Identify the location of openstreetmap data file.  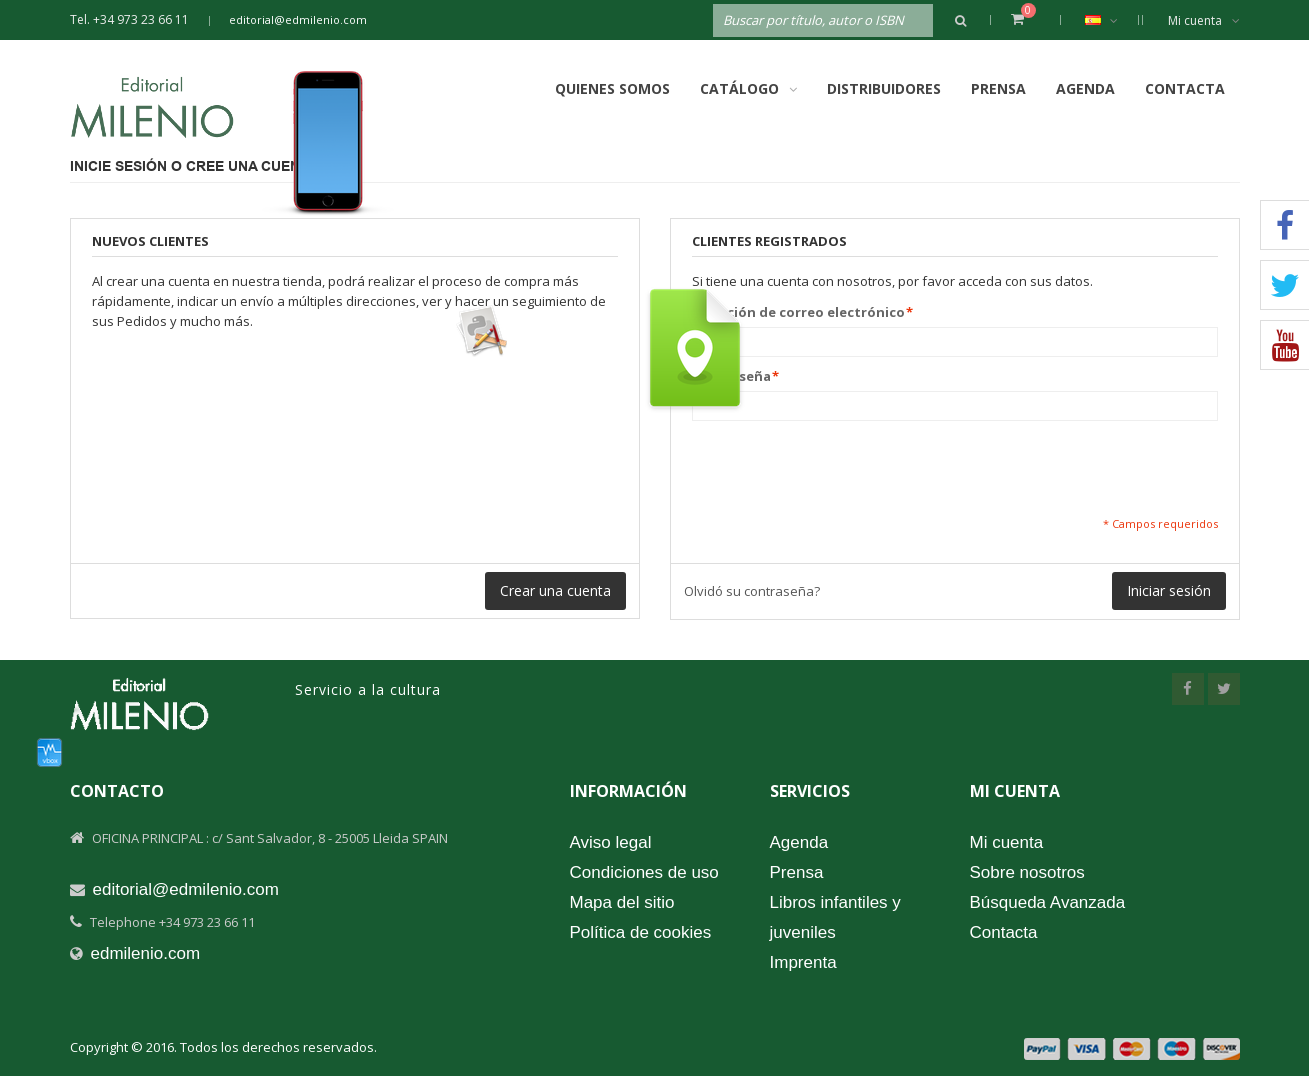
(695, 350).